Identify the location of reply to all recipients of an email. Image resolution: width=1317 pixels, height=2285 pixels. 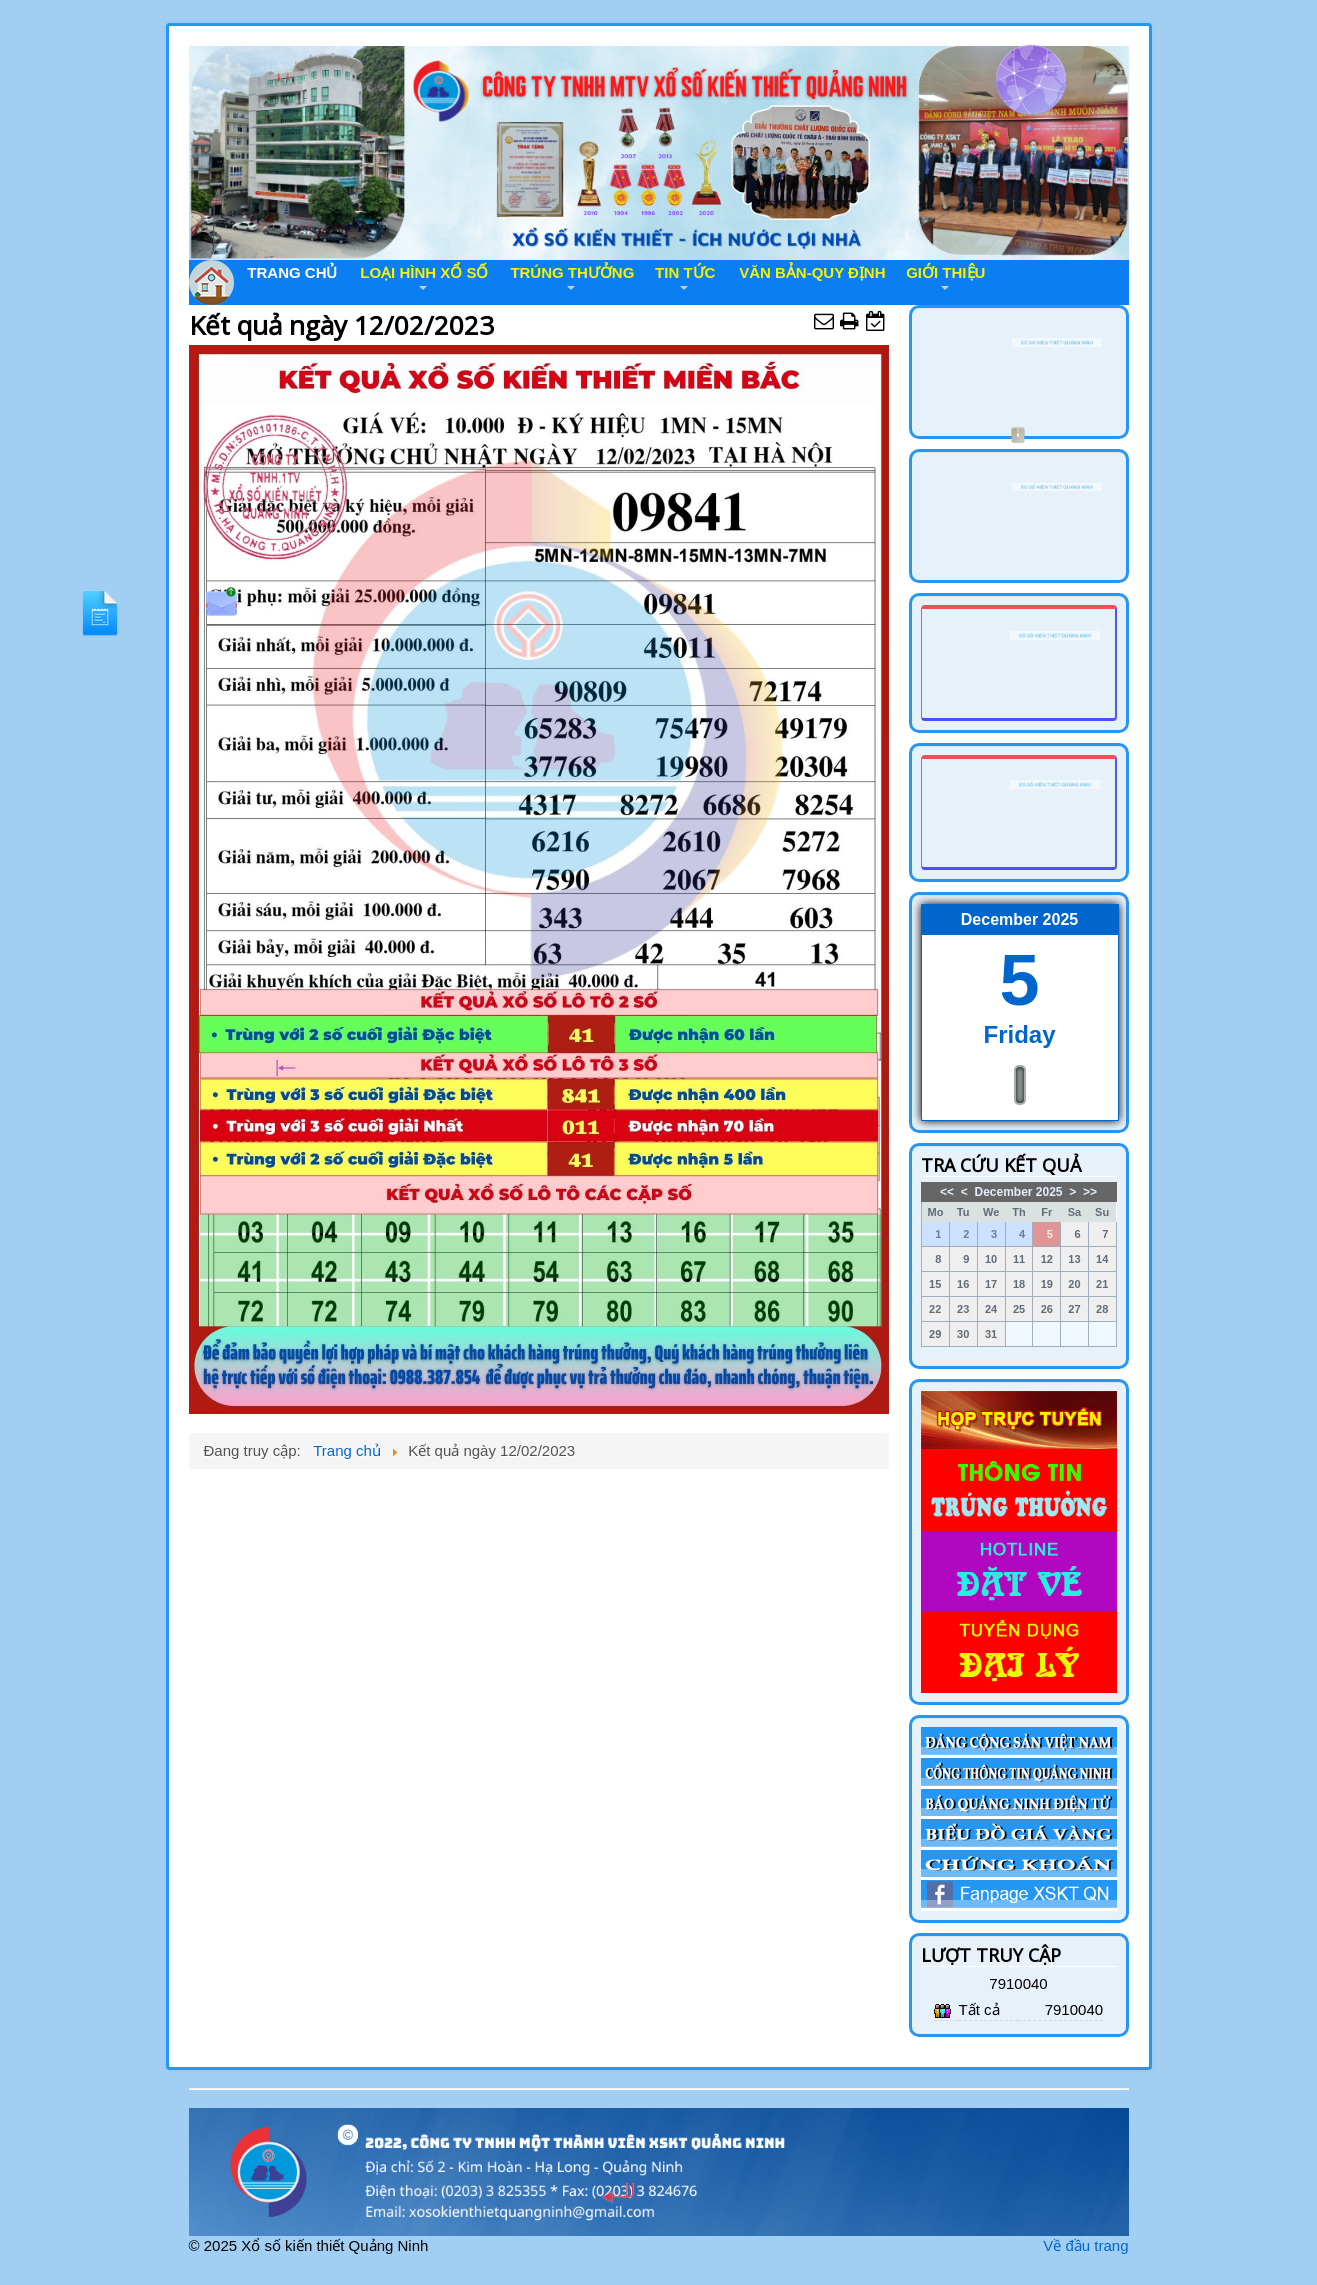
(617, 2190).